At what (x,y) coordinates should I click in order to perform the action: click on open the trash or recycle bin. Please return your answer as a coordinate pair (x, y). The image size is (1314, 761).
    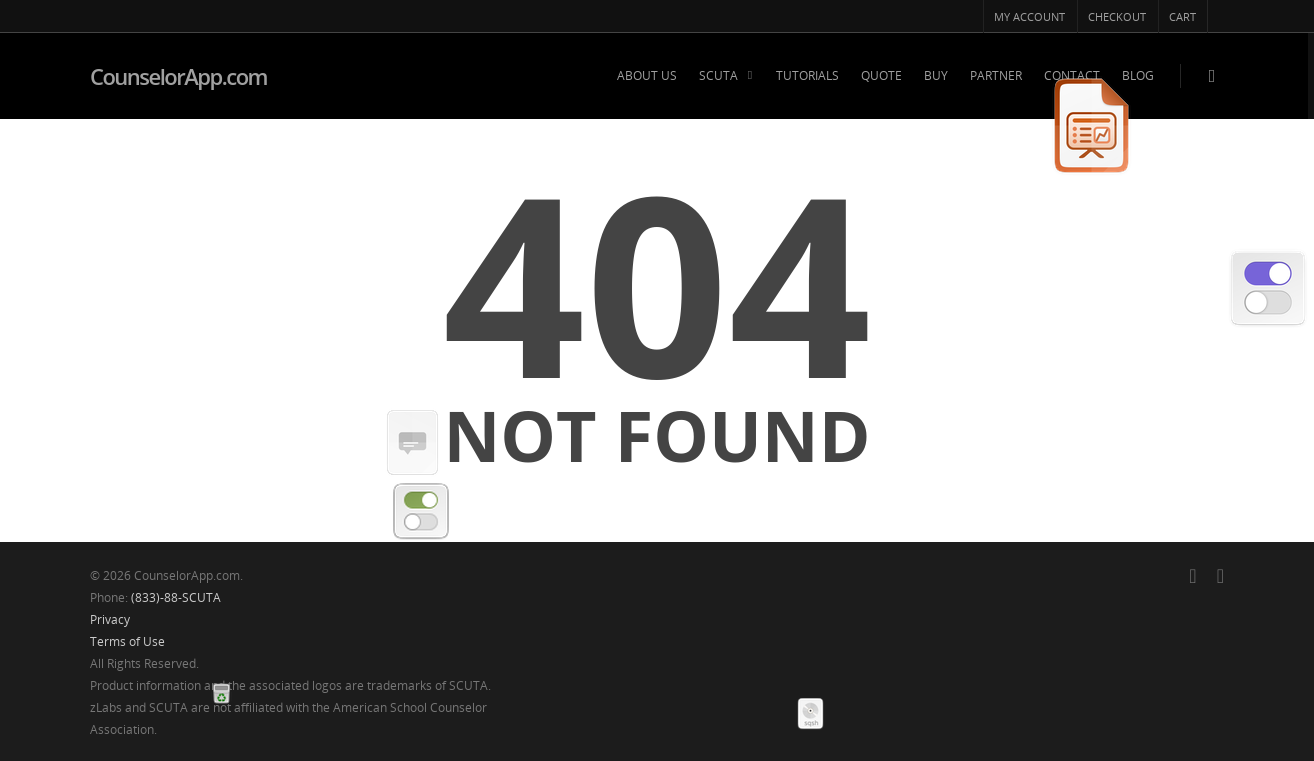
    Looking at the image, I should click on (221, 693).